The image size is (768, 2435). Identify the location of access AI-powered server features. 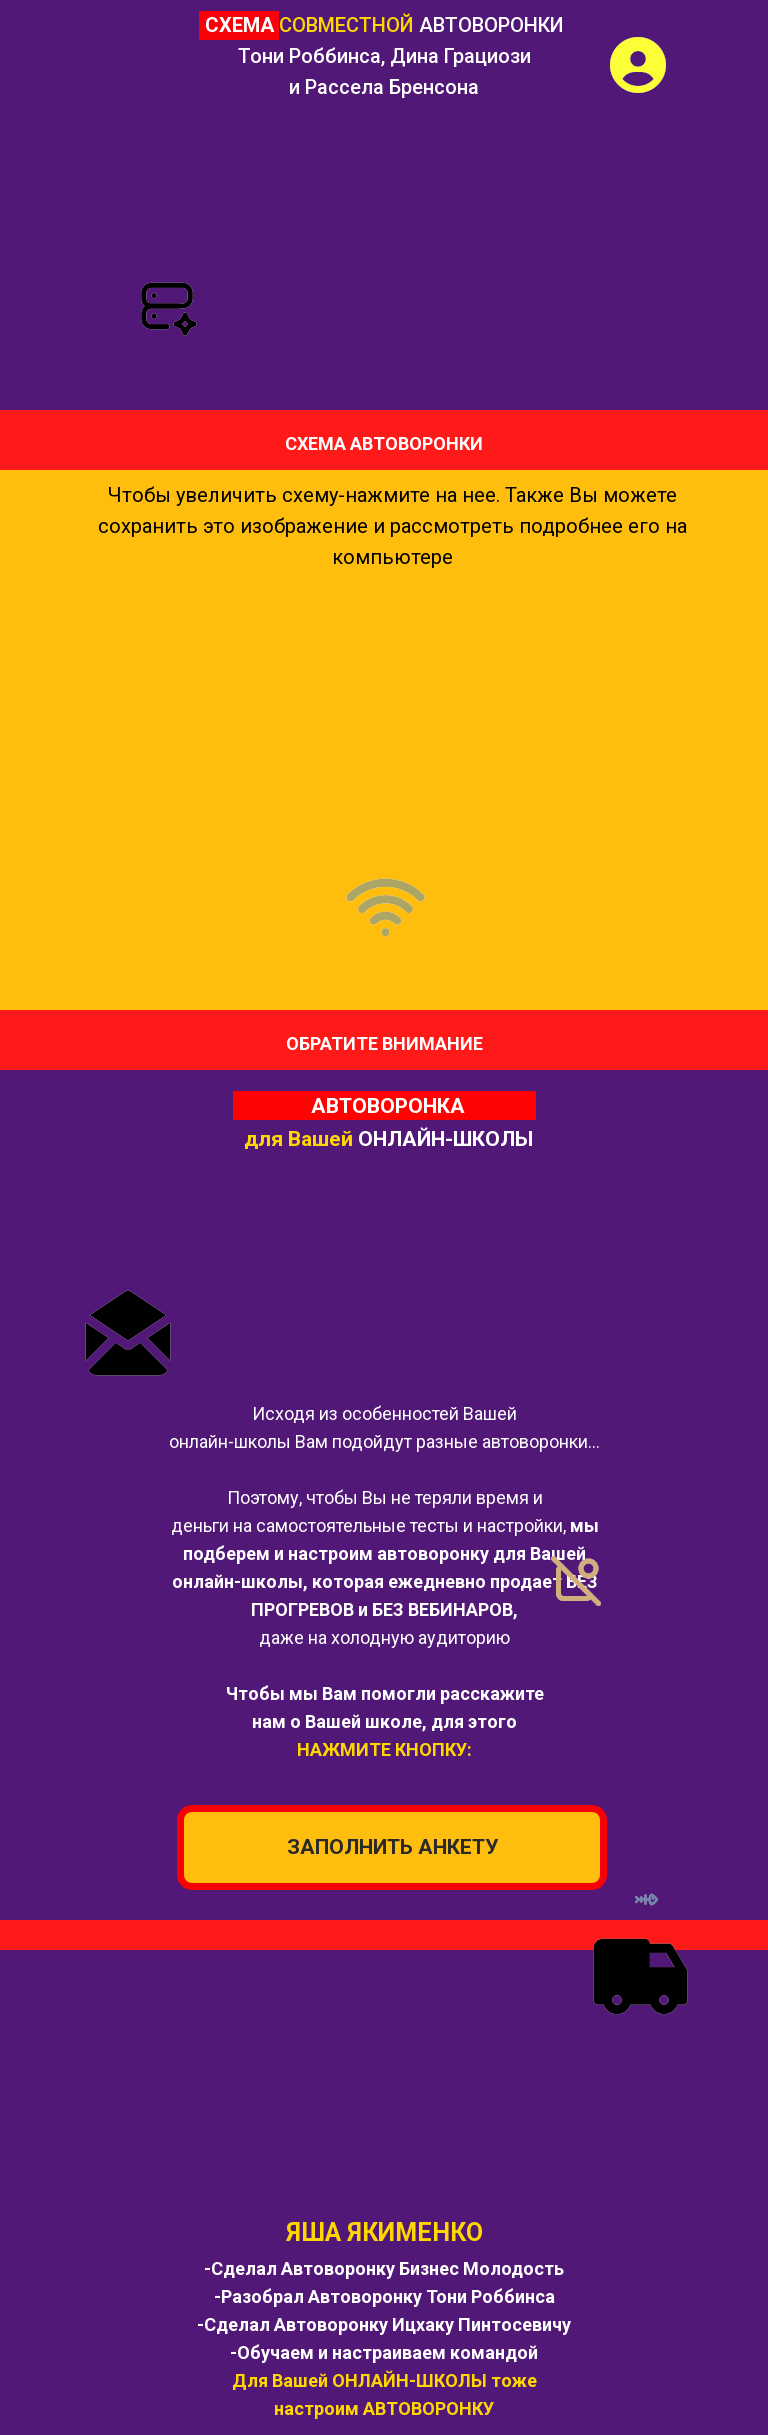
(167, 306).